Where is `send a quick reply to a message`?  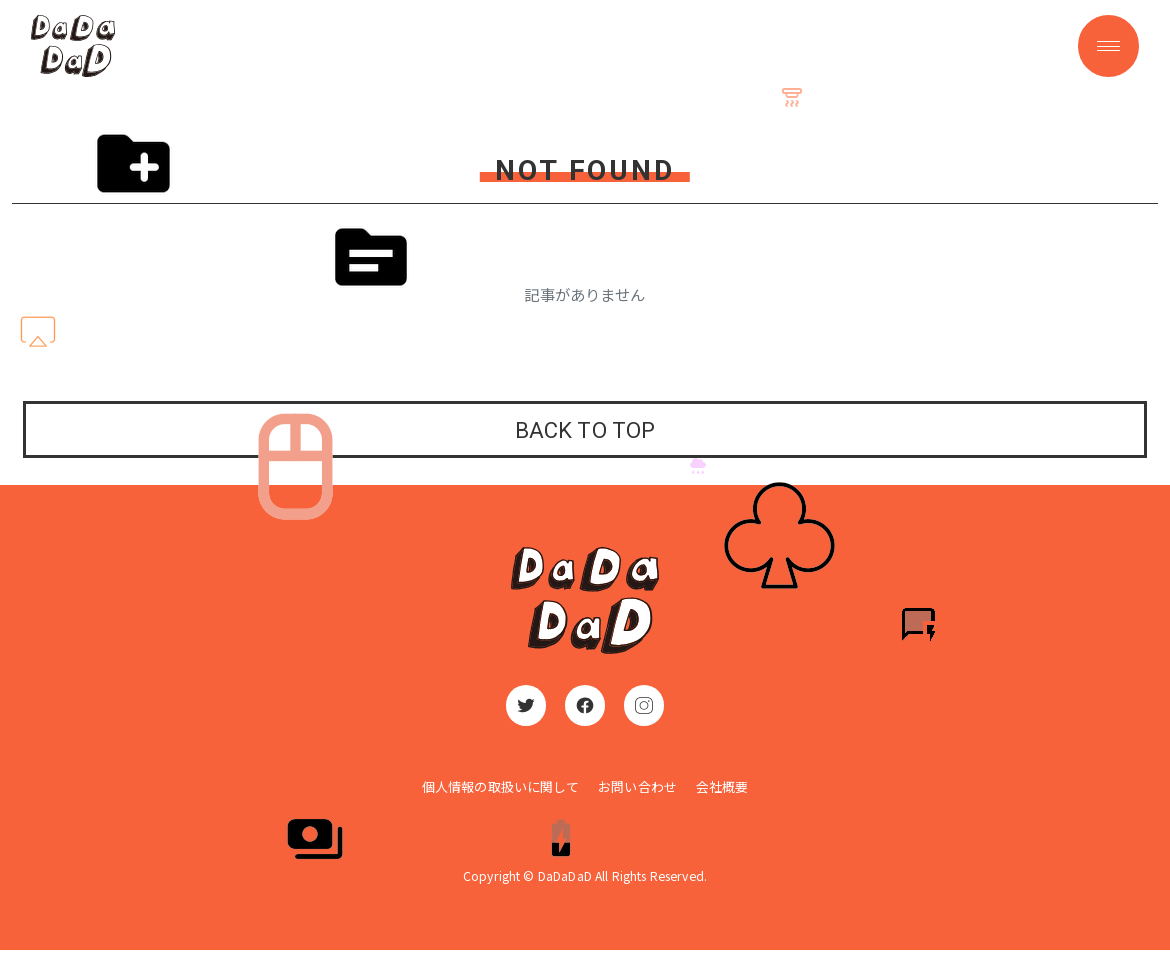 send a quick reply to a message is located at coordinates (918, 624).